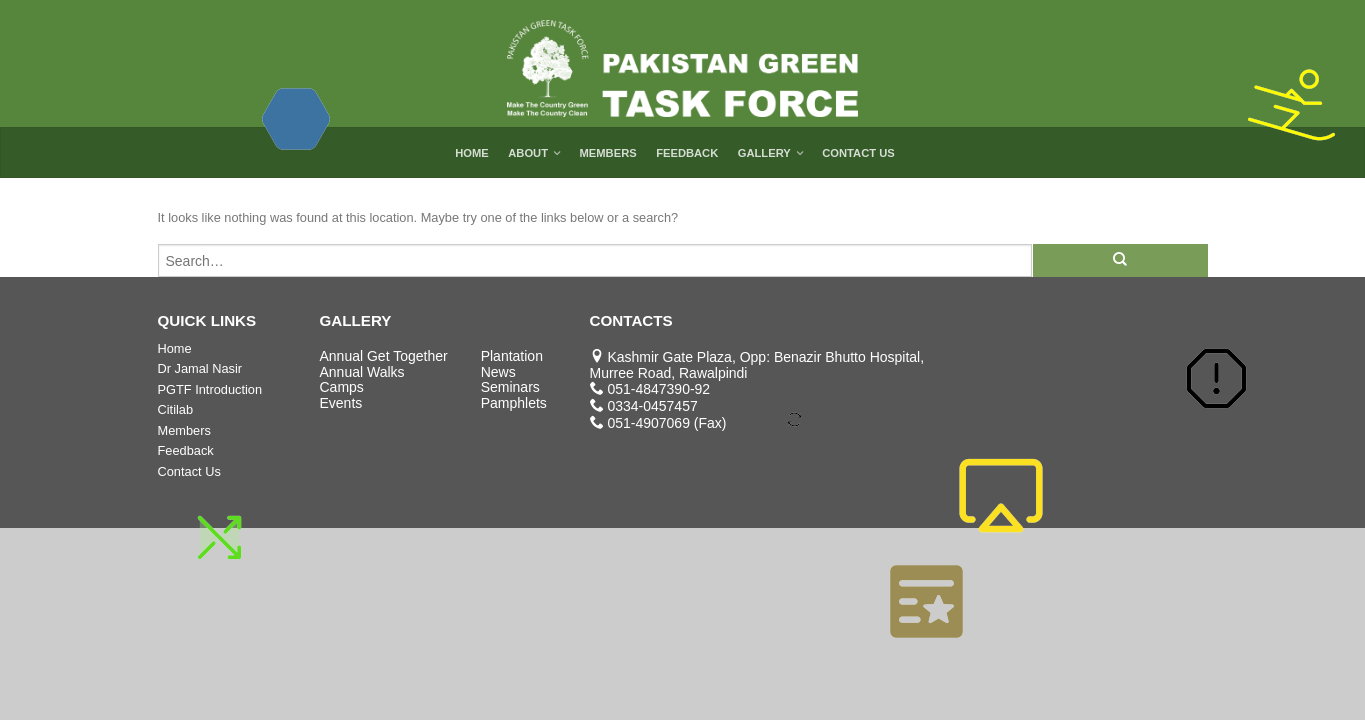  What do you see at coordinates (1001, 494) in the screenshot?
I see `stream content to an external display via airplay` at bounding box center [1001, 494].